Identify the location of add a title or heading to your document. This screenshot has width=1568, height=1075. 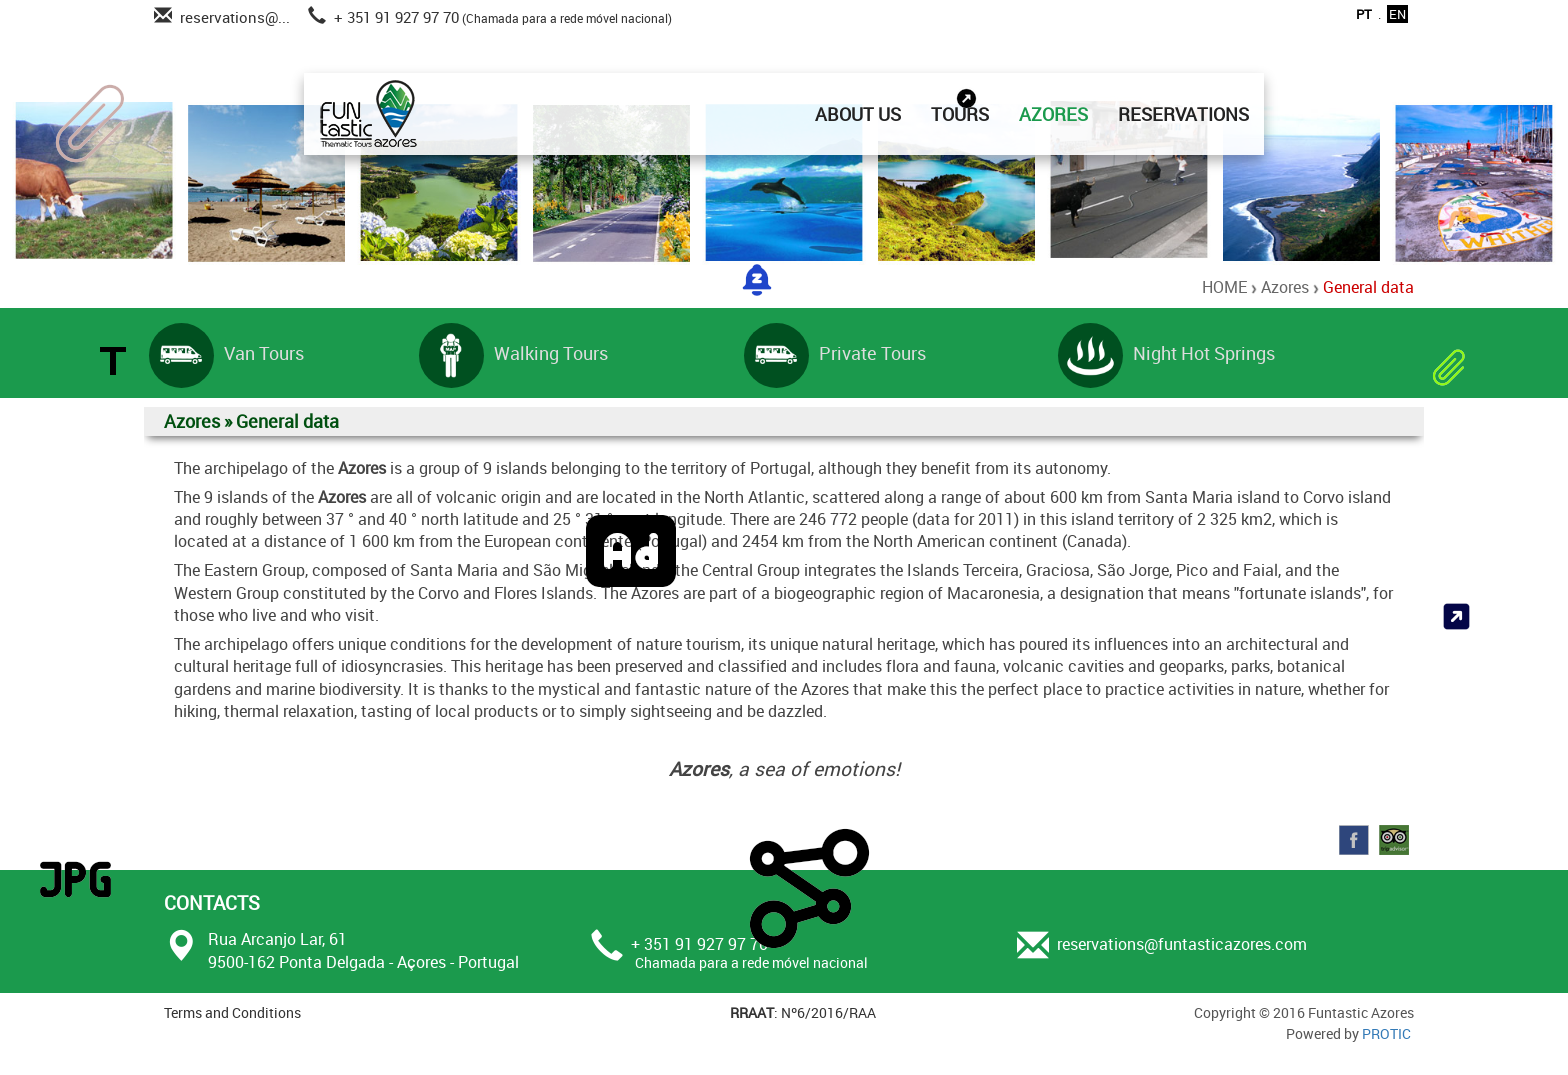
(113, 362).